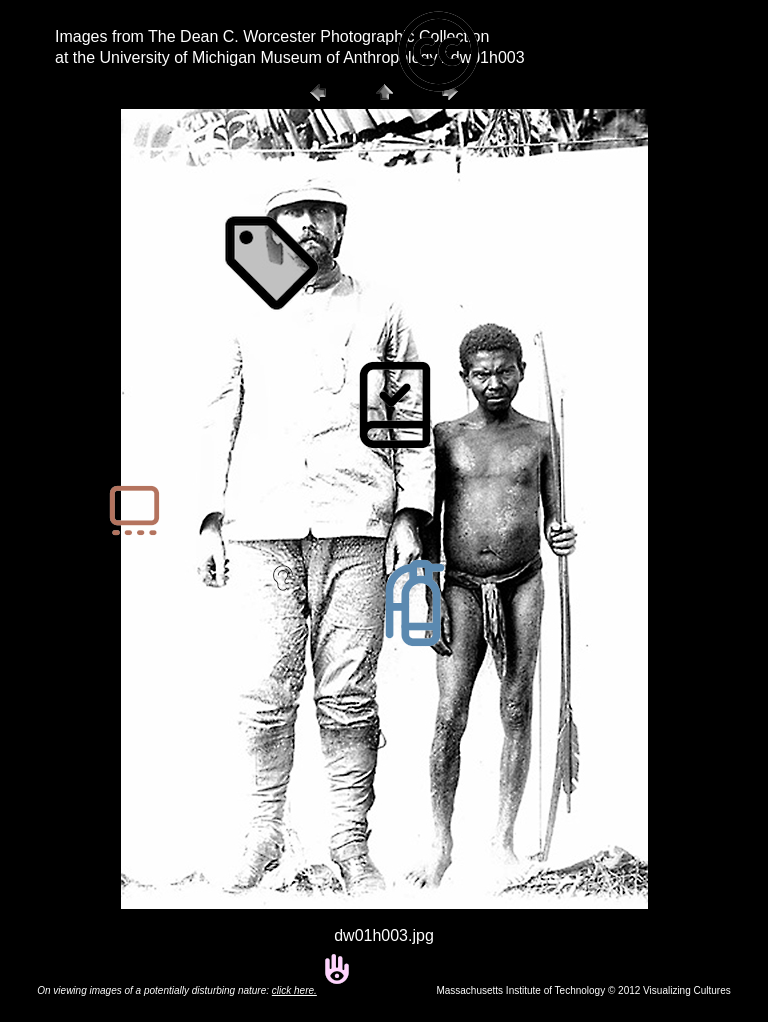 The height and width of the screenshot is (1022, 768). I want to click on view or apply tags to an item, so click(272, 263).